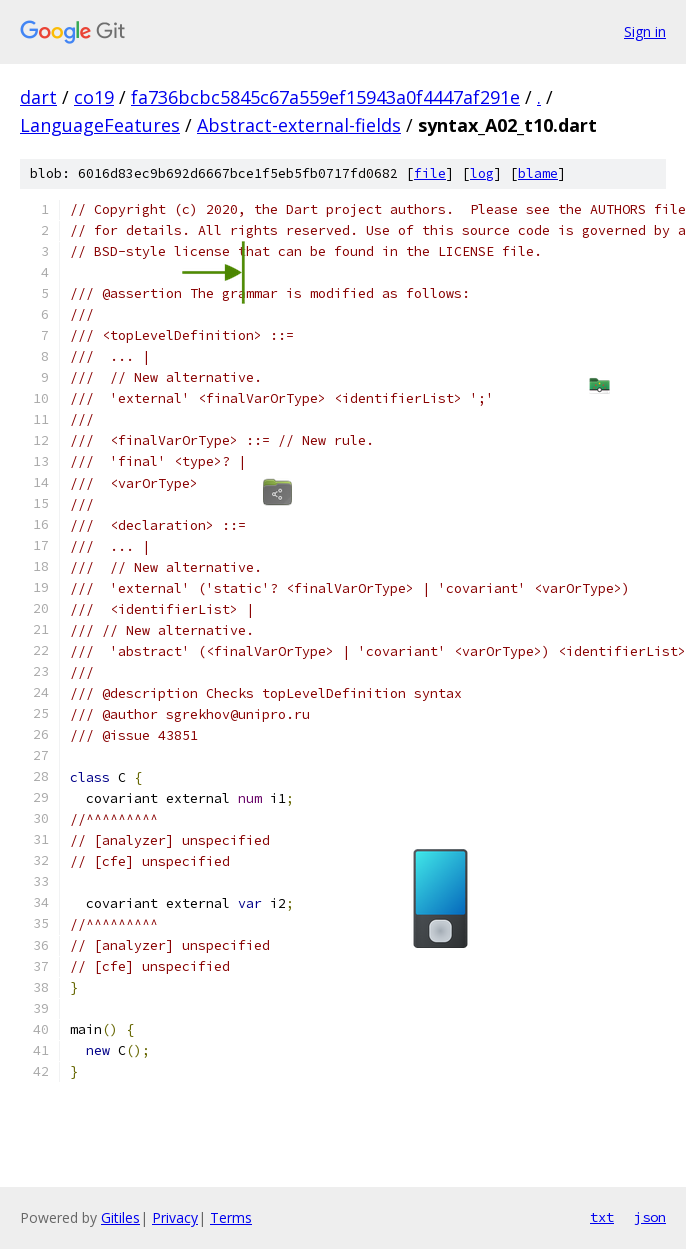  I want to click on access your public shared folder, so click(277, 491).